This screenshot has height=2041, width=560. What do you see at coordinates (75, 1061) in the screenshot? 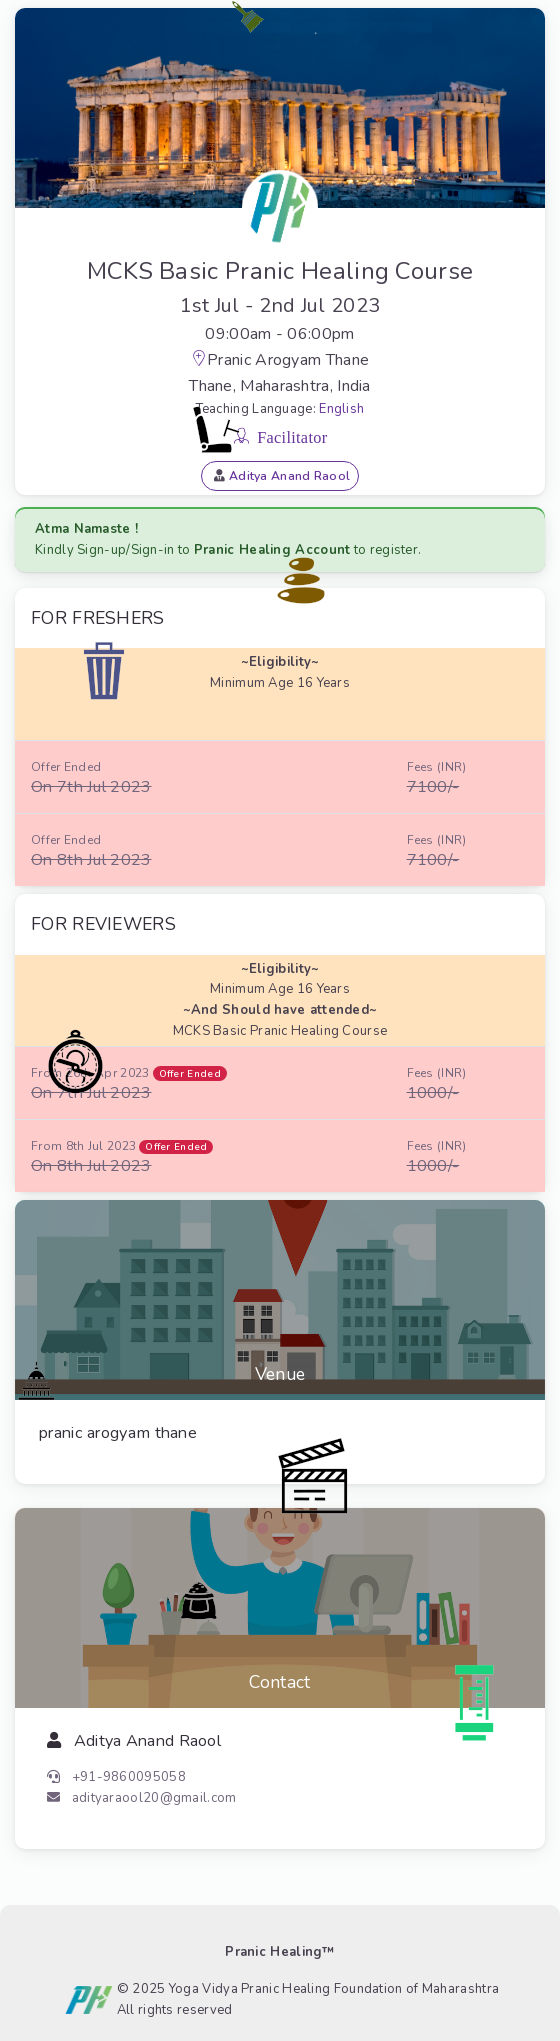
I see `navigate to astronomy or celestial tools` at bounding box center [75, 1061].